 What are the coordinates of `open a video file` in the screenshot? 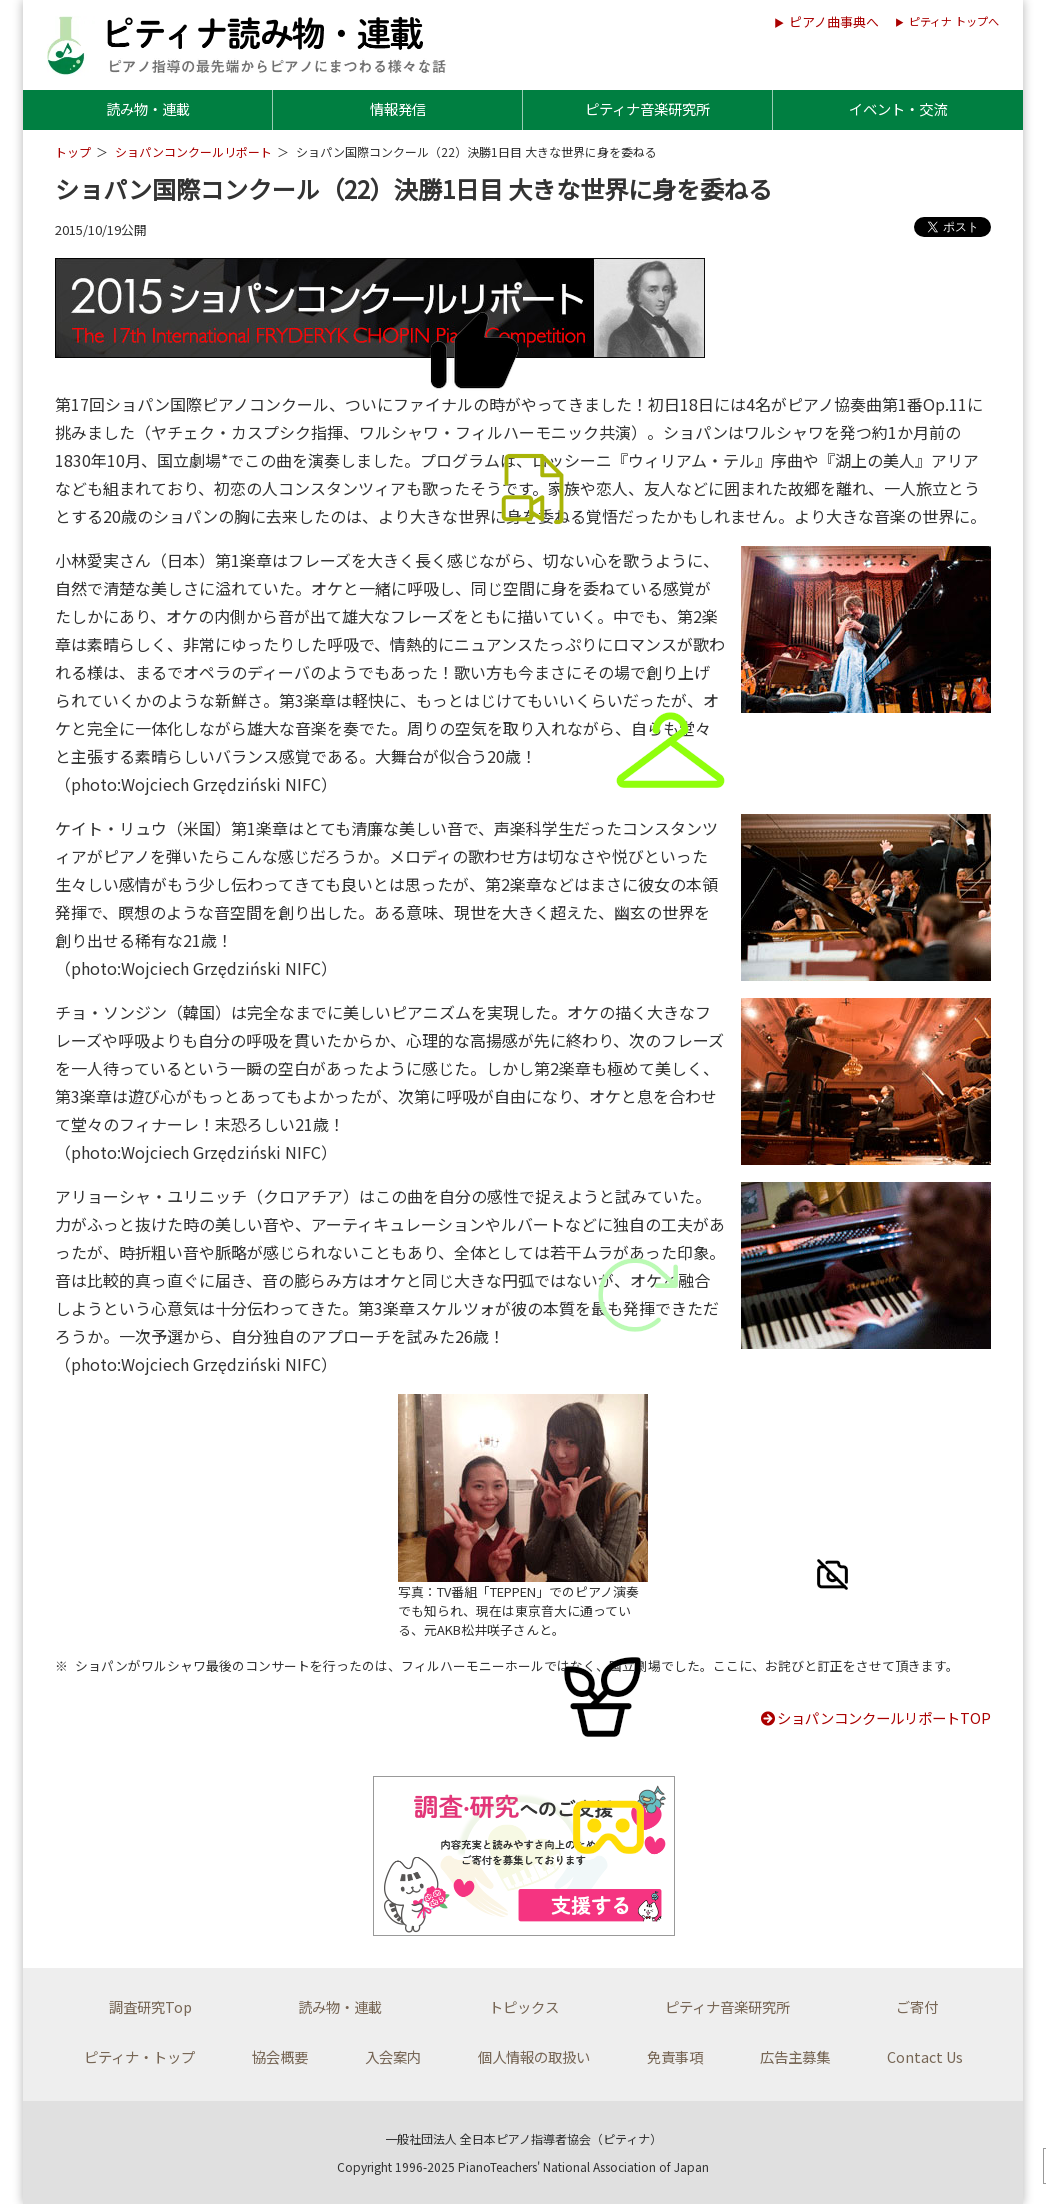 It's located at (534, 489).